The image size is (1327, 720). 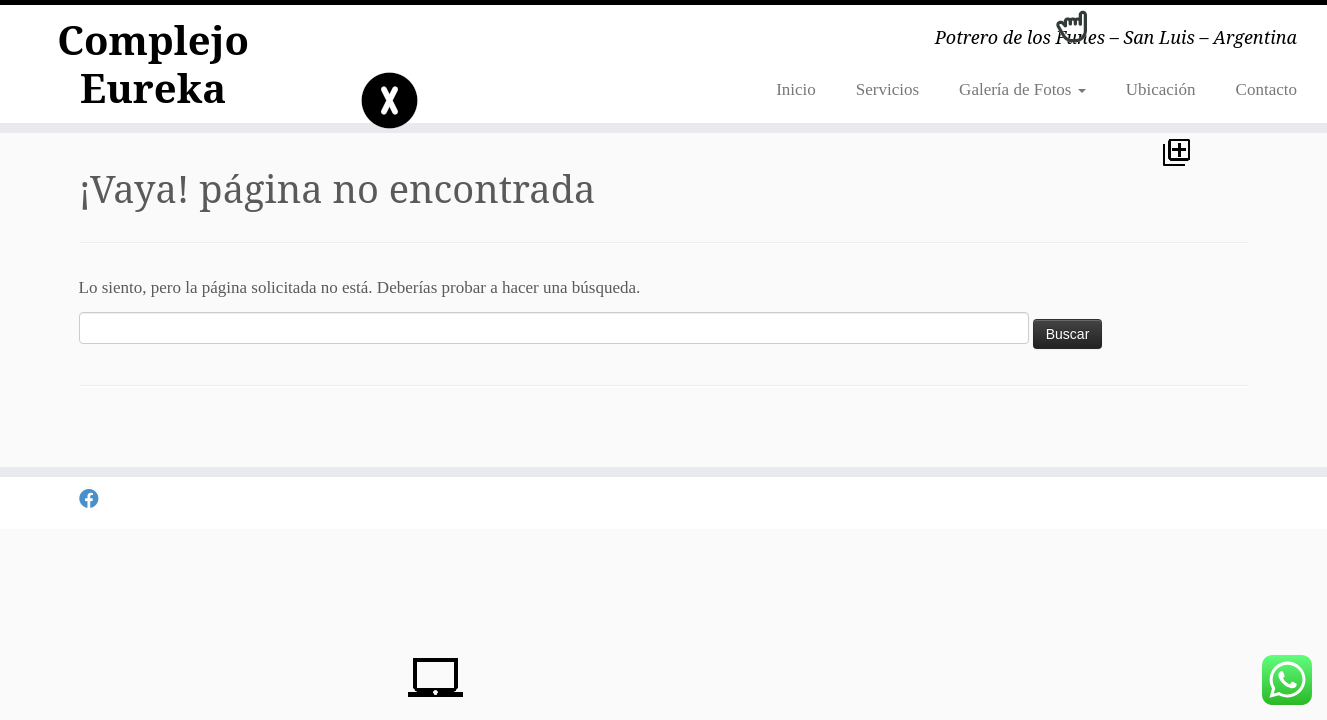 What do you see at coordinates (389, 100) in the screenshot?
I see `close or dismiss a dialog` at bounding box center [389, 100].